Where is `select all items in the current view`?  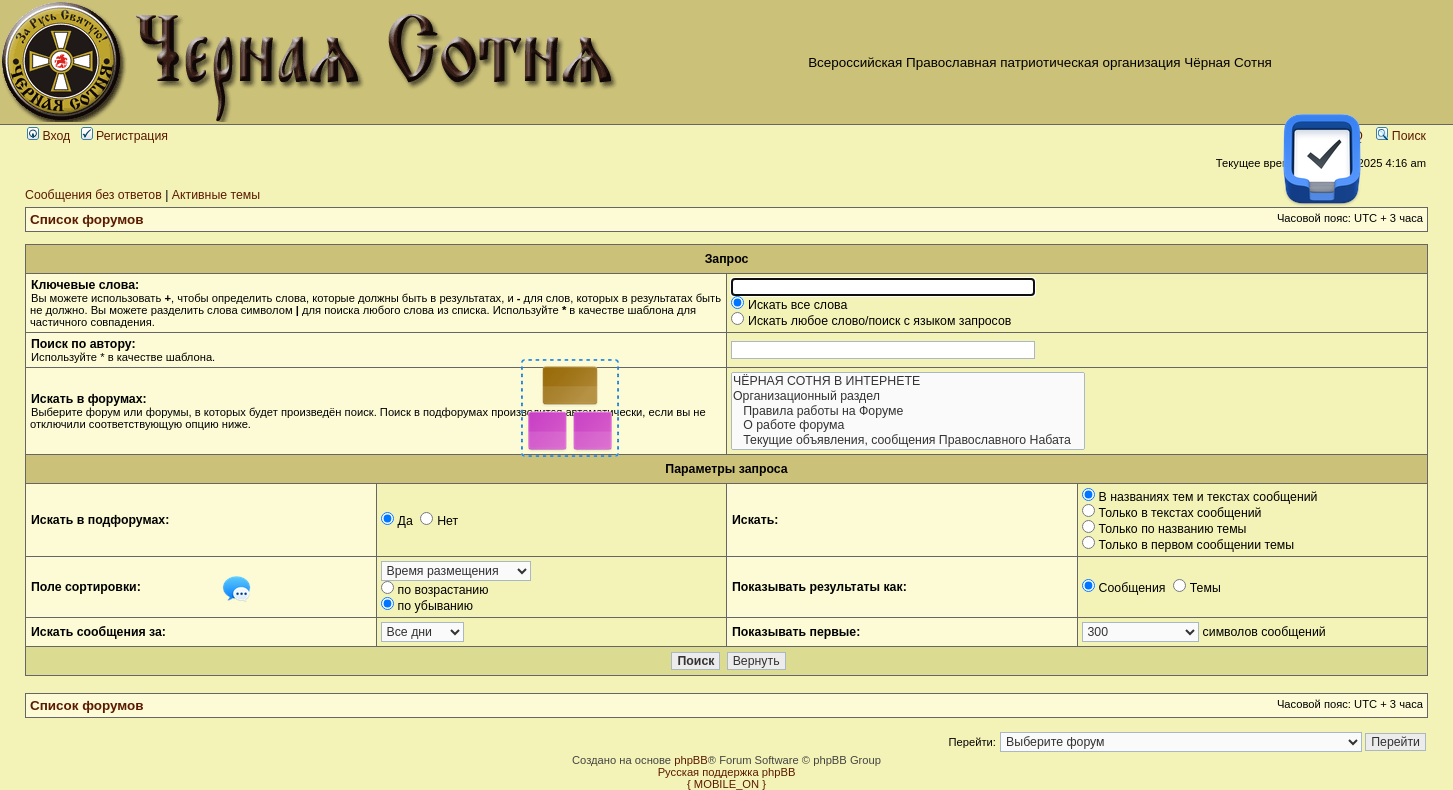 select all items in the current view is located at coordinates (570, 408).